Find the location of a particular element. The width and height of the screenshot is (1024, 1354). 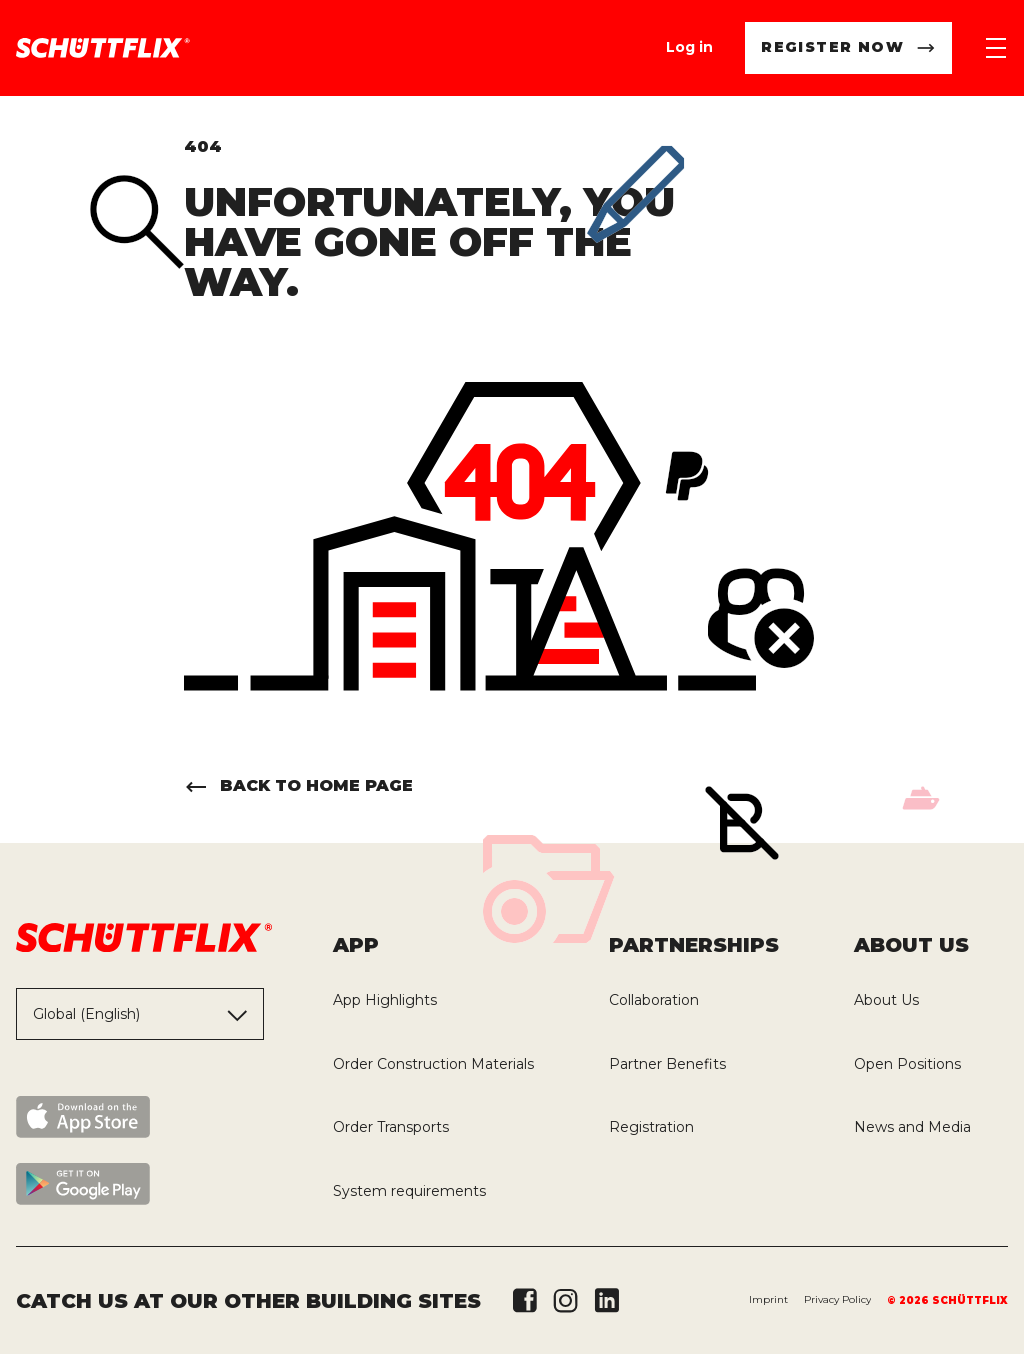

edit this item is located at coordinates (635, 194).